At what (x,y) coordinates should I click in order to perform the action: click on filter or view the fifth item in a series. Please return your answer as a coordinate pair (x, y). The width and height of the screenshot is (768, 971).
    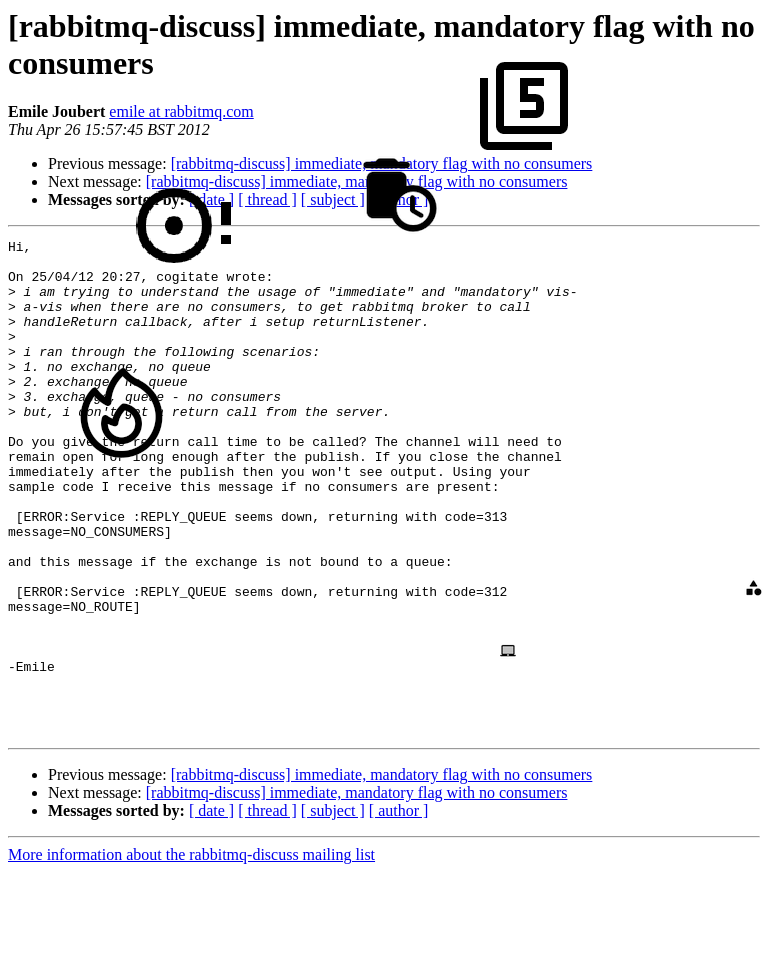
    Looking at the image, I should click on (524, 106).